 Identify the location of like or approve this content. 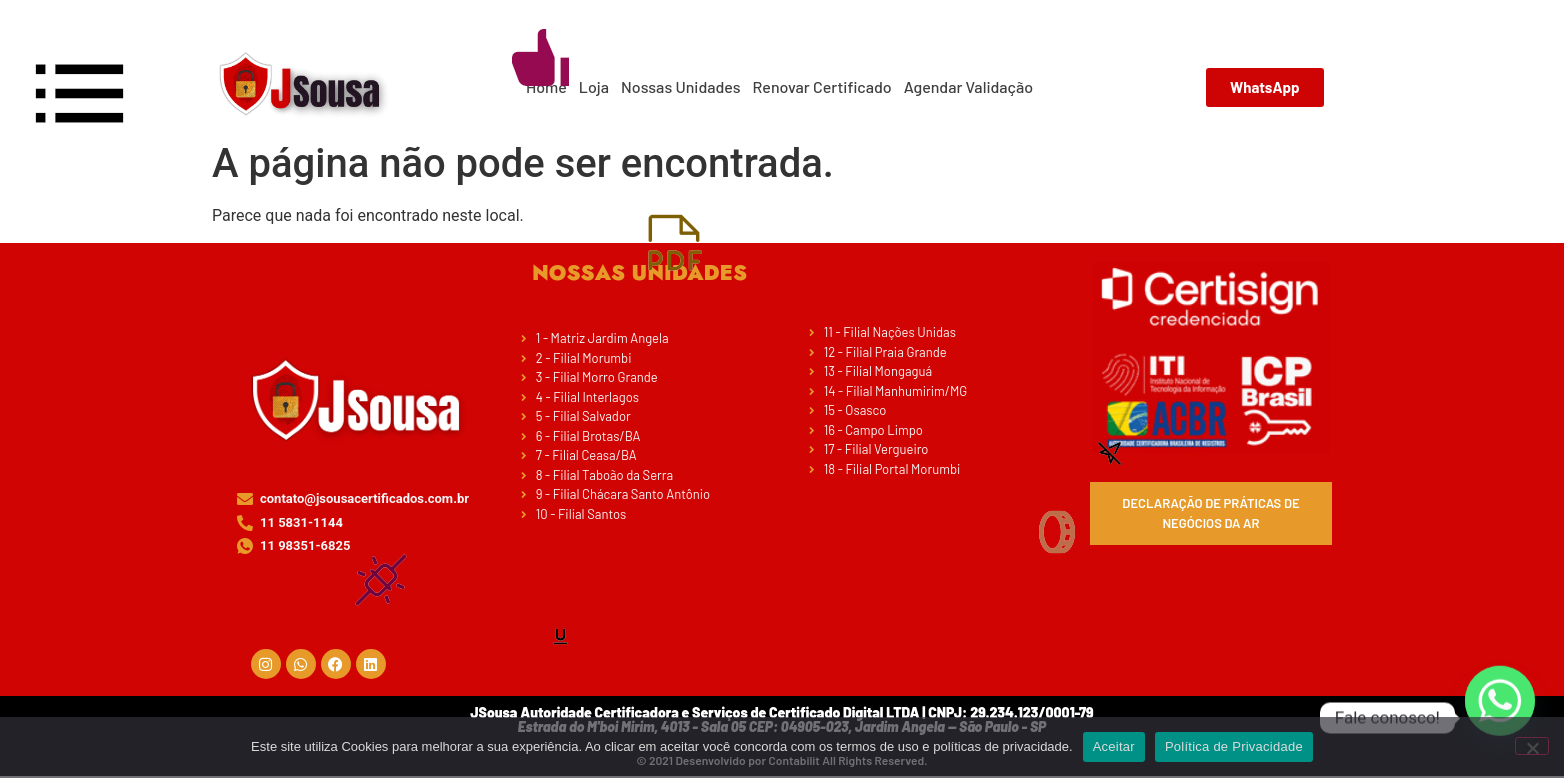
(540, 57).